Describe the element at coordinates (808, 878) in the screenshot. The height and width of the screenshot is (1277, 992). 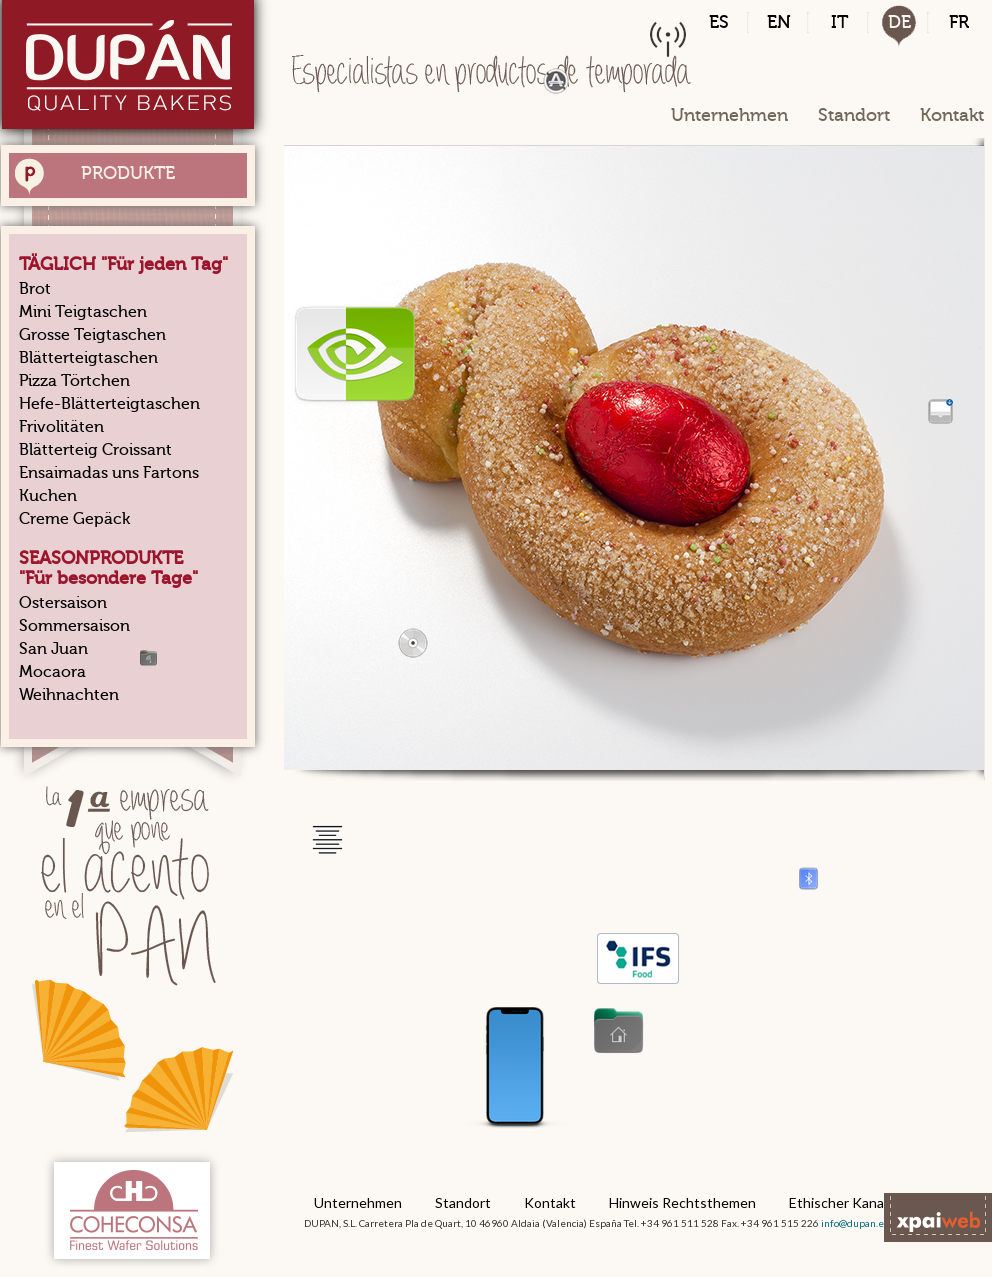
I see `indicates bluetooth is currently enabled and active` at that location.